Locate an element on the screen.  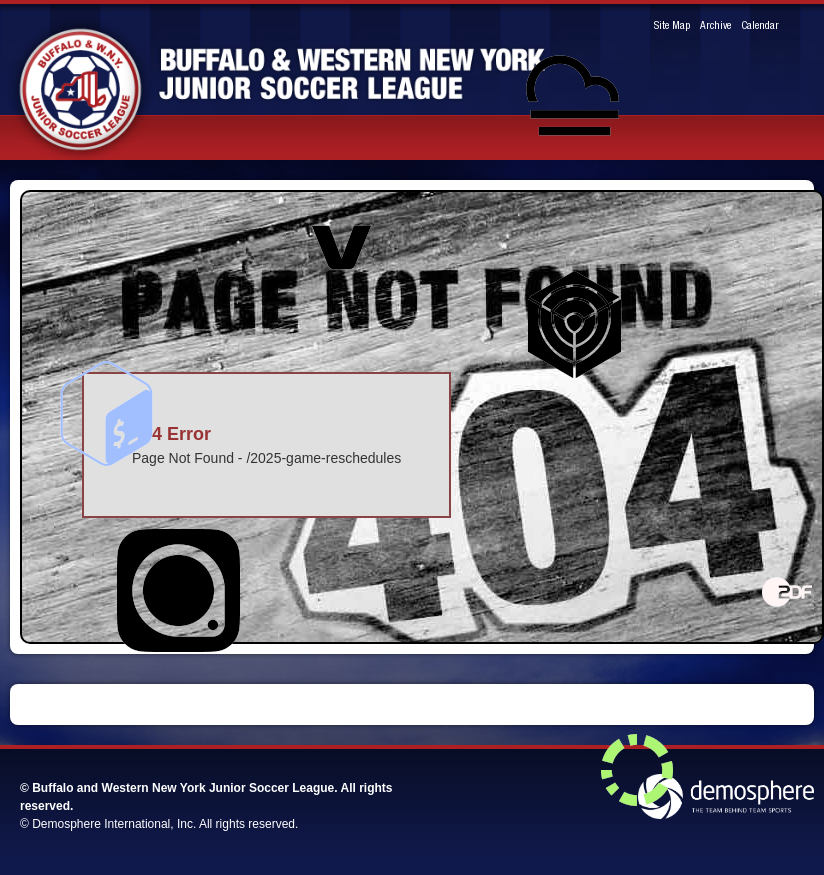
open veed video editing app is located at coordinates (341, 247).